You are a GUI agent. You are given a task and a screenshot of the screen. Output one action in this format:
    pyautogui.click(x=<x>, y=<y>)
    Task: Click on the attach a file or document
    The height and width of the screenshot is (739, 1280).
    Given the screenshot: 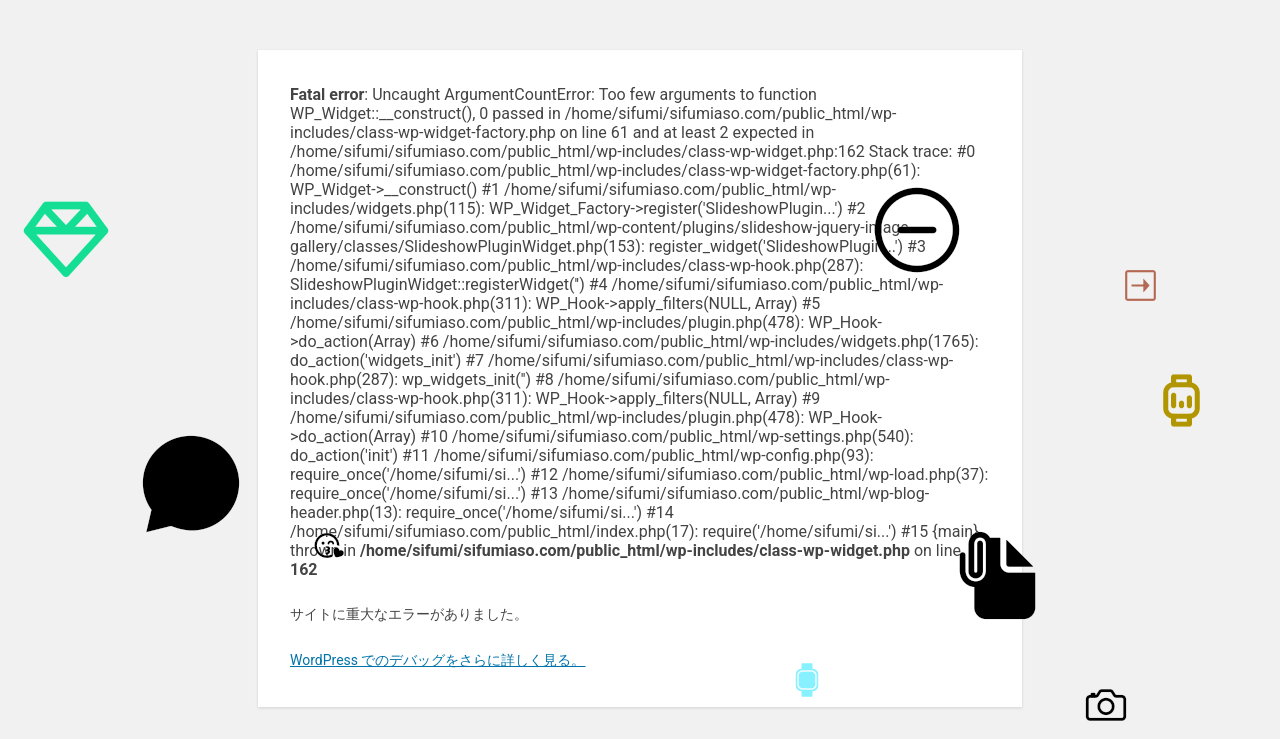 What is the action you would take?
    pyautogui.click(x=997, y=575)
    